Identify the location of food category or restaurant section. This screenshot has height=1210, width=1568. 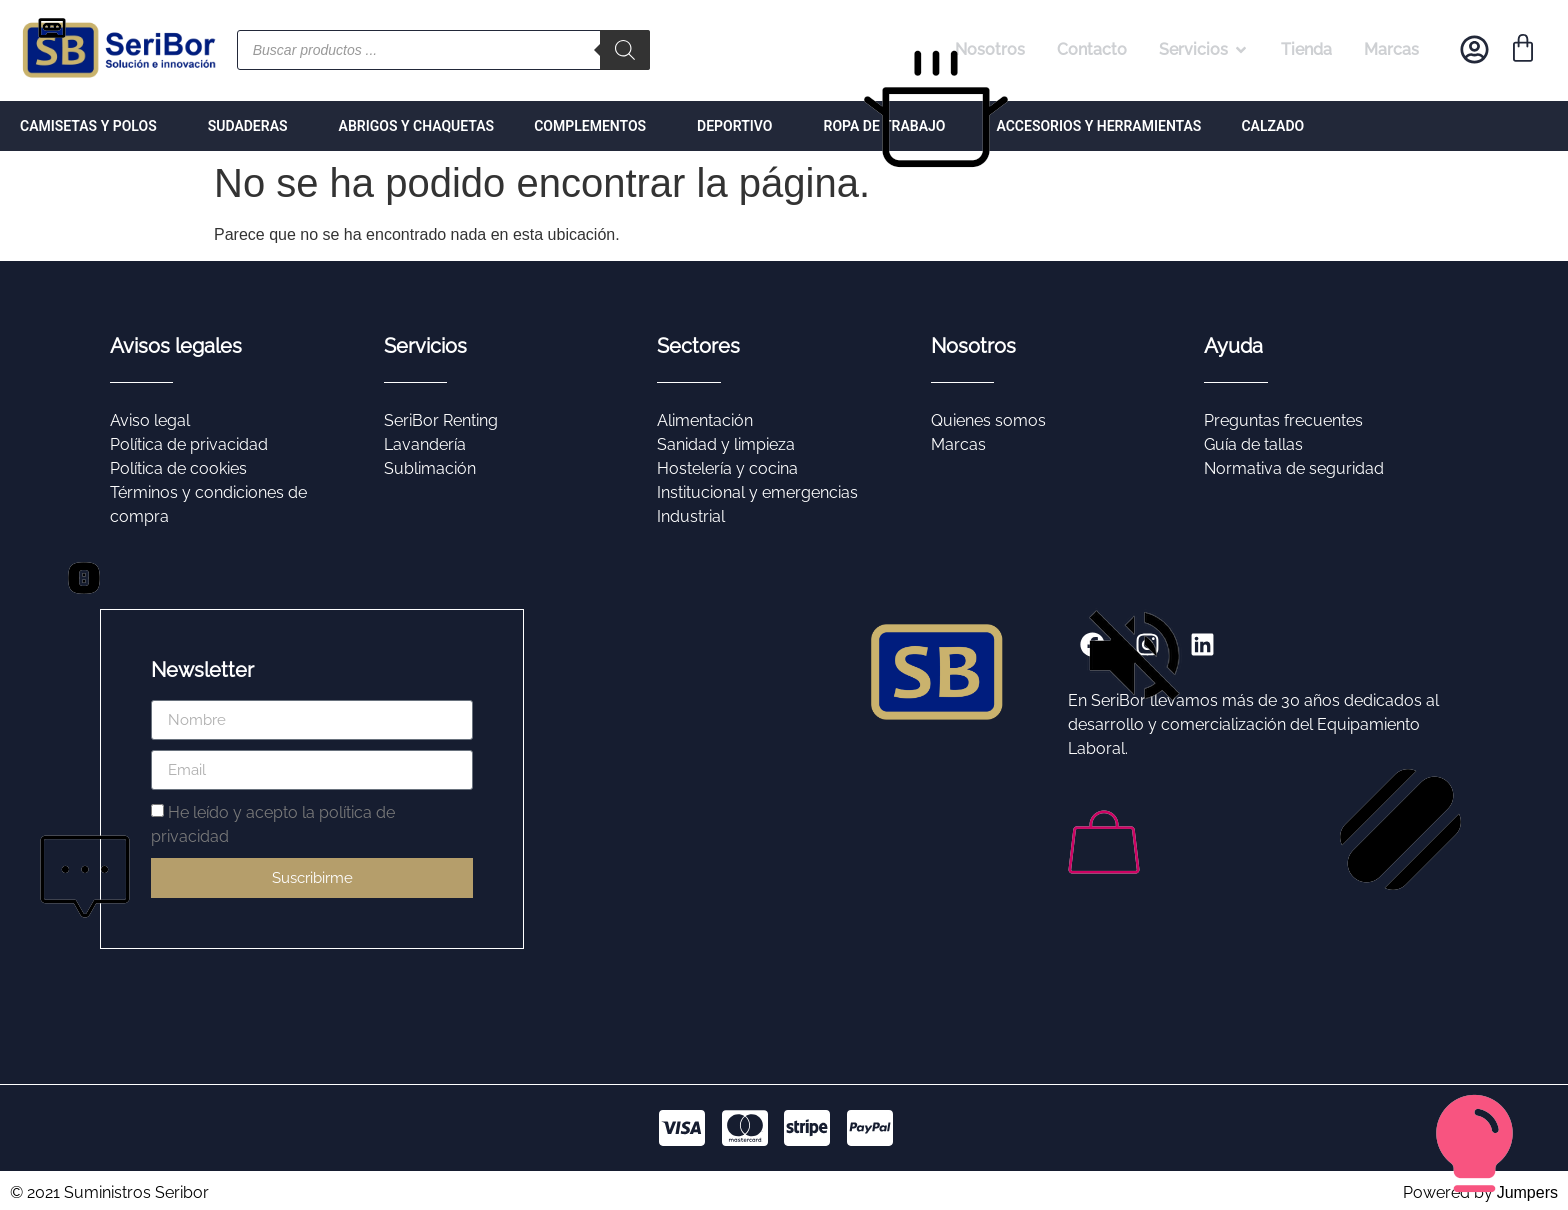
(1400, 829).